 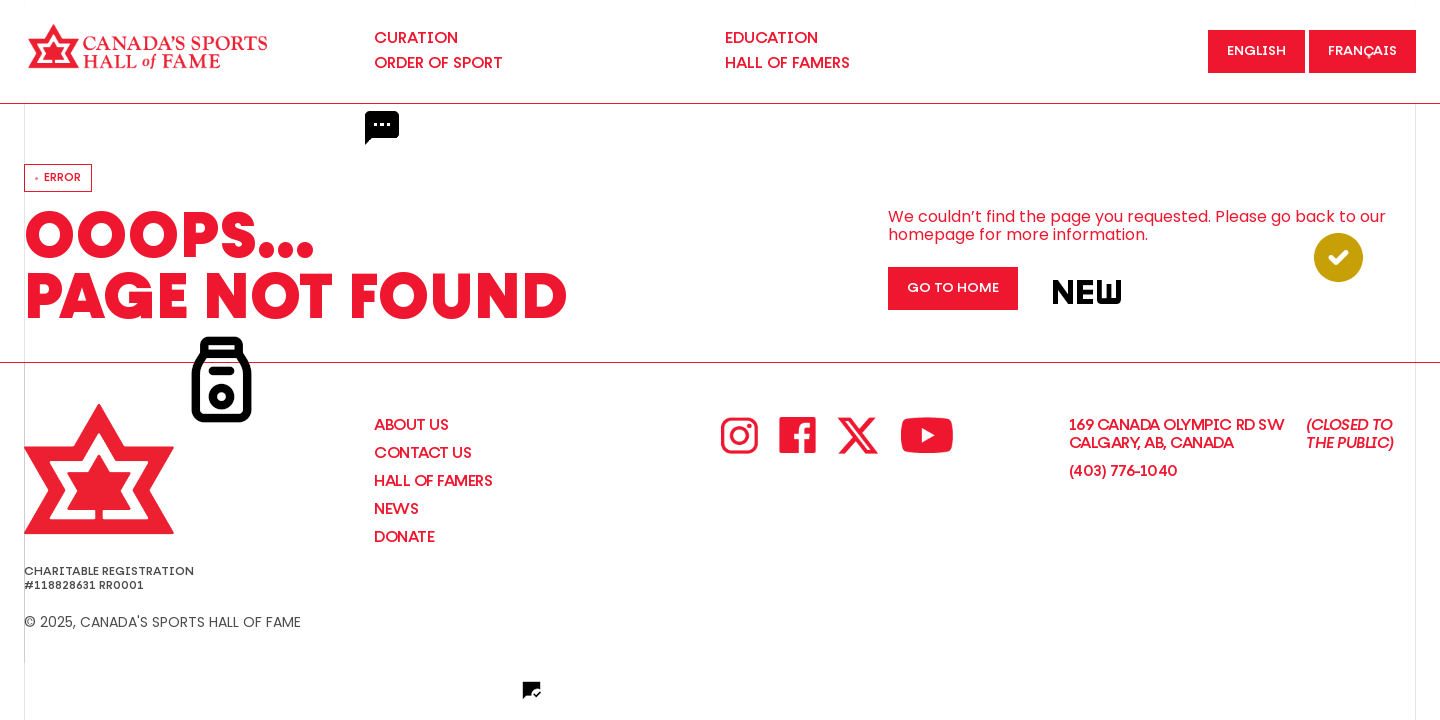 I want to click on view dairy or milk products, so click(x=221, y=379).